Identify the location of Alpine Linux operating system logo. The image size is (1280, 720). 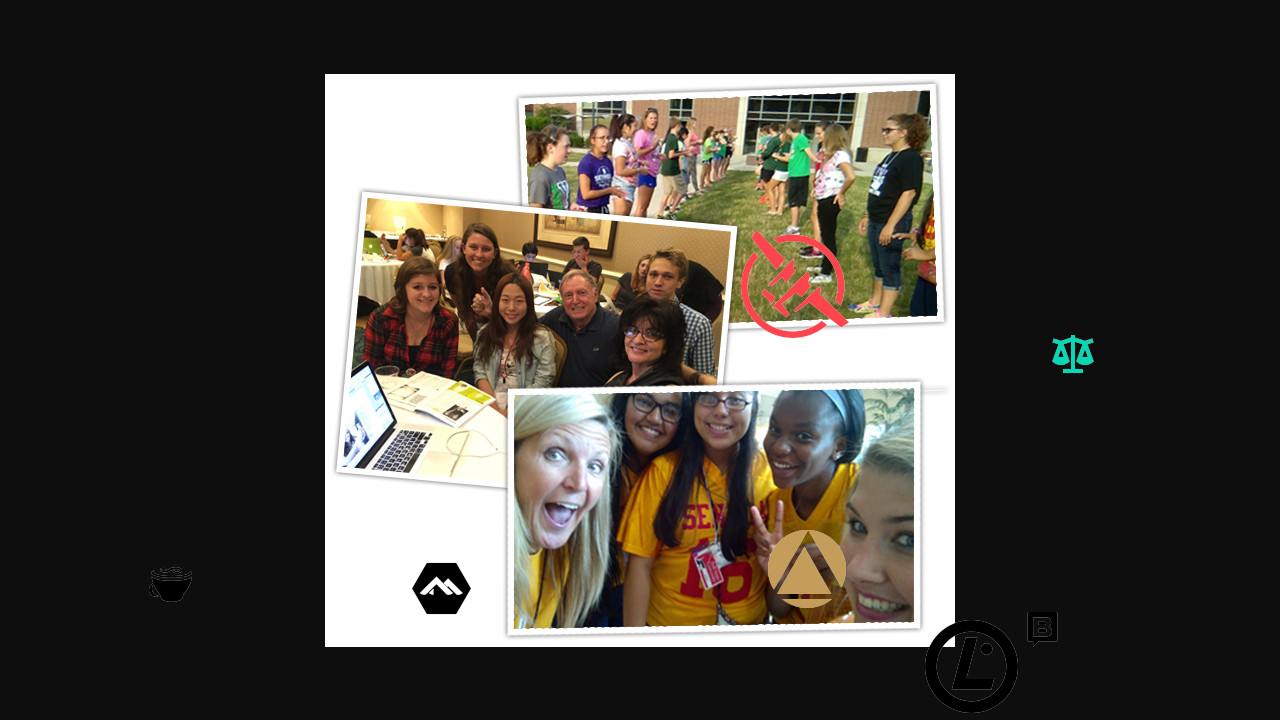
(441, 588).